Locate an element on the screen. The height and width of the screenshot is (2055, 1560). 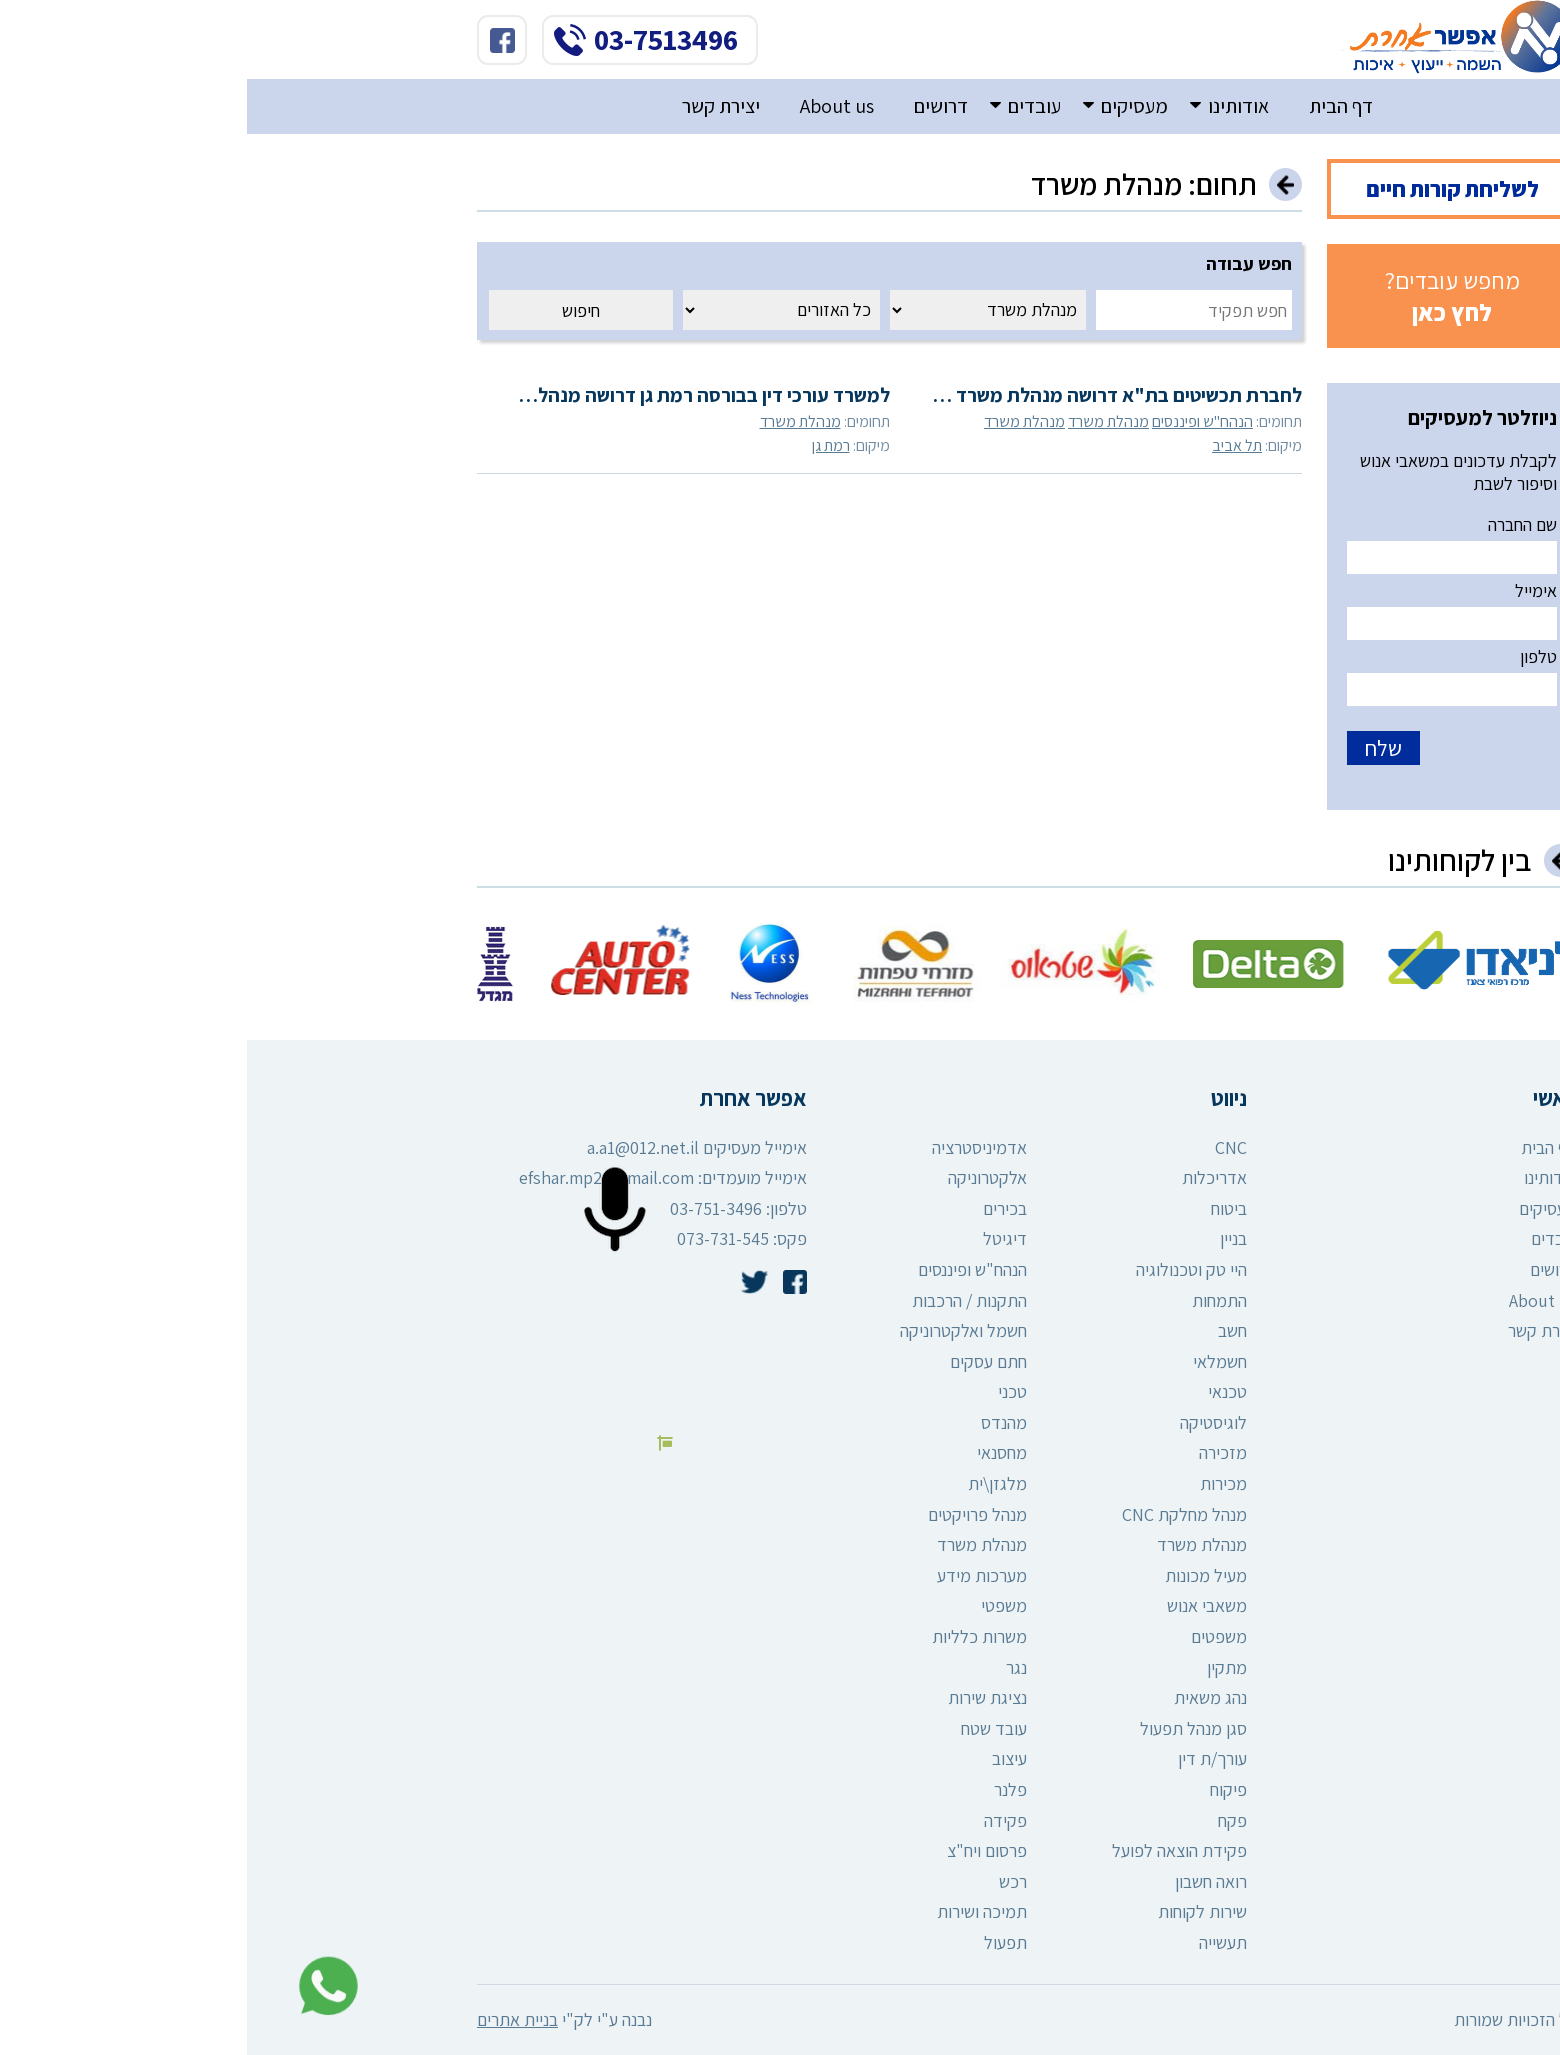
a signpost or location marker is located at coordinates (665, 1443).